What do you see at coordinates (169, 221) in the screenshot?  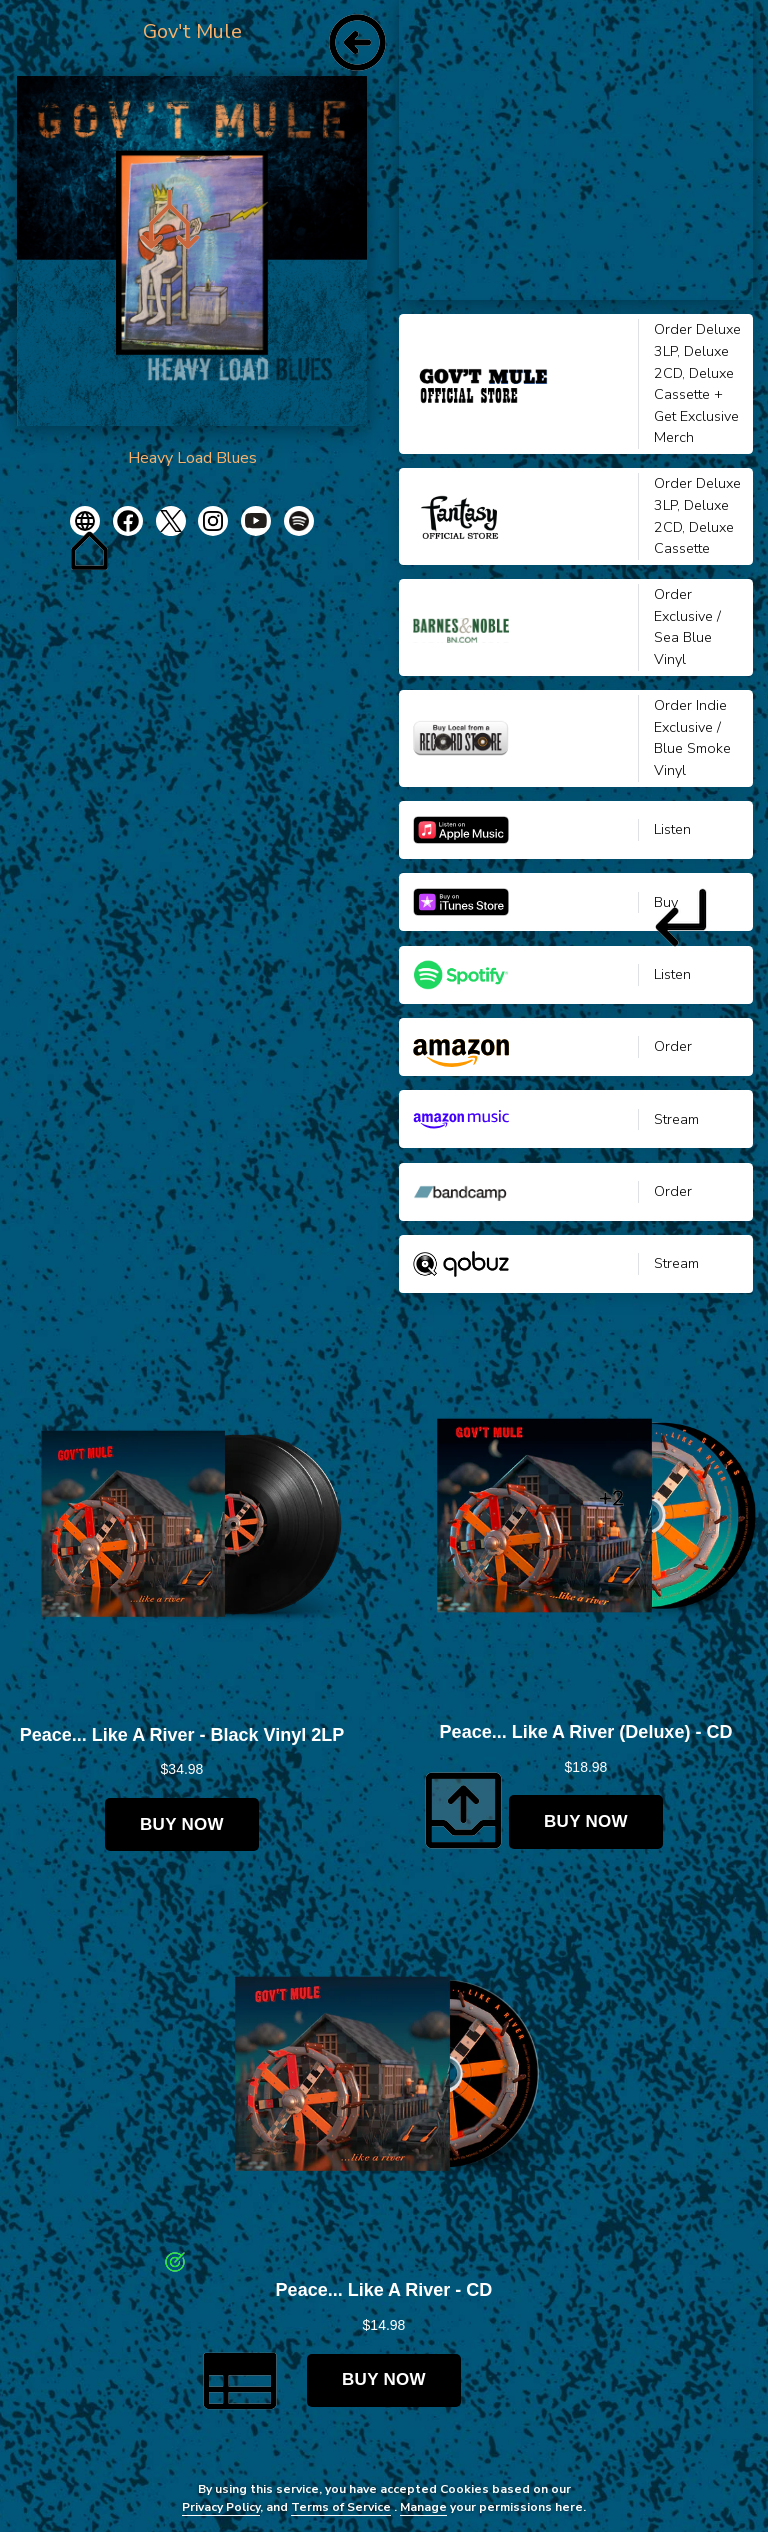 I see `split content into multiple paths` at bounding box center [169, 221].